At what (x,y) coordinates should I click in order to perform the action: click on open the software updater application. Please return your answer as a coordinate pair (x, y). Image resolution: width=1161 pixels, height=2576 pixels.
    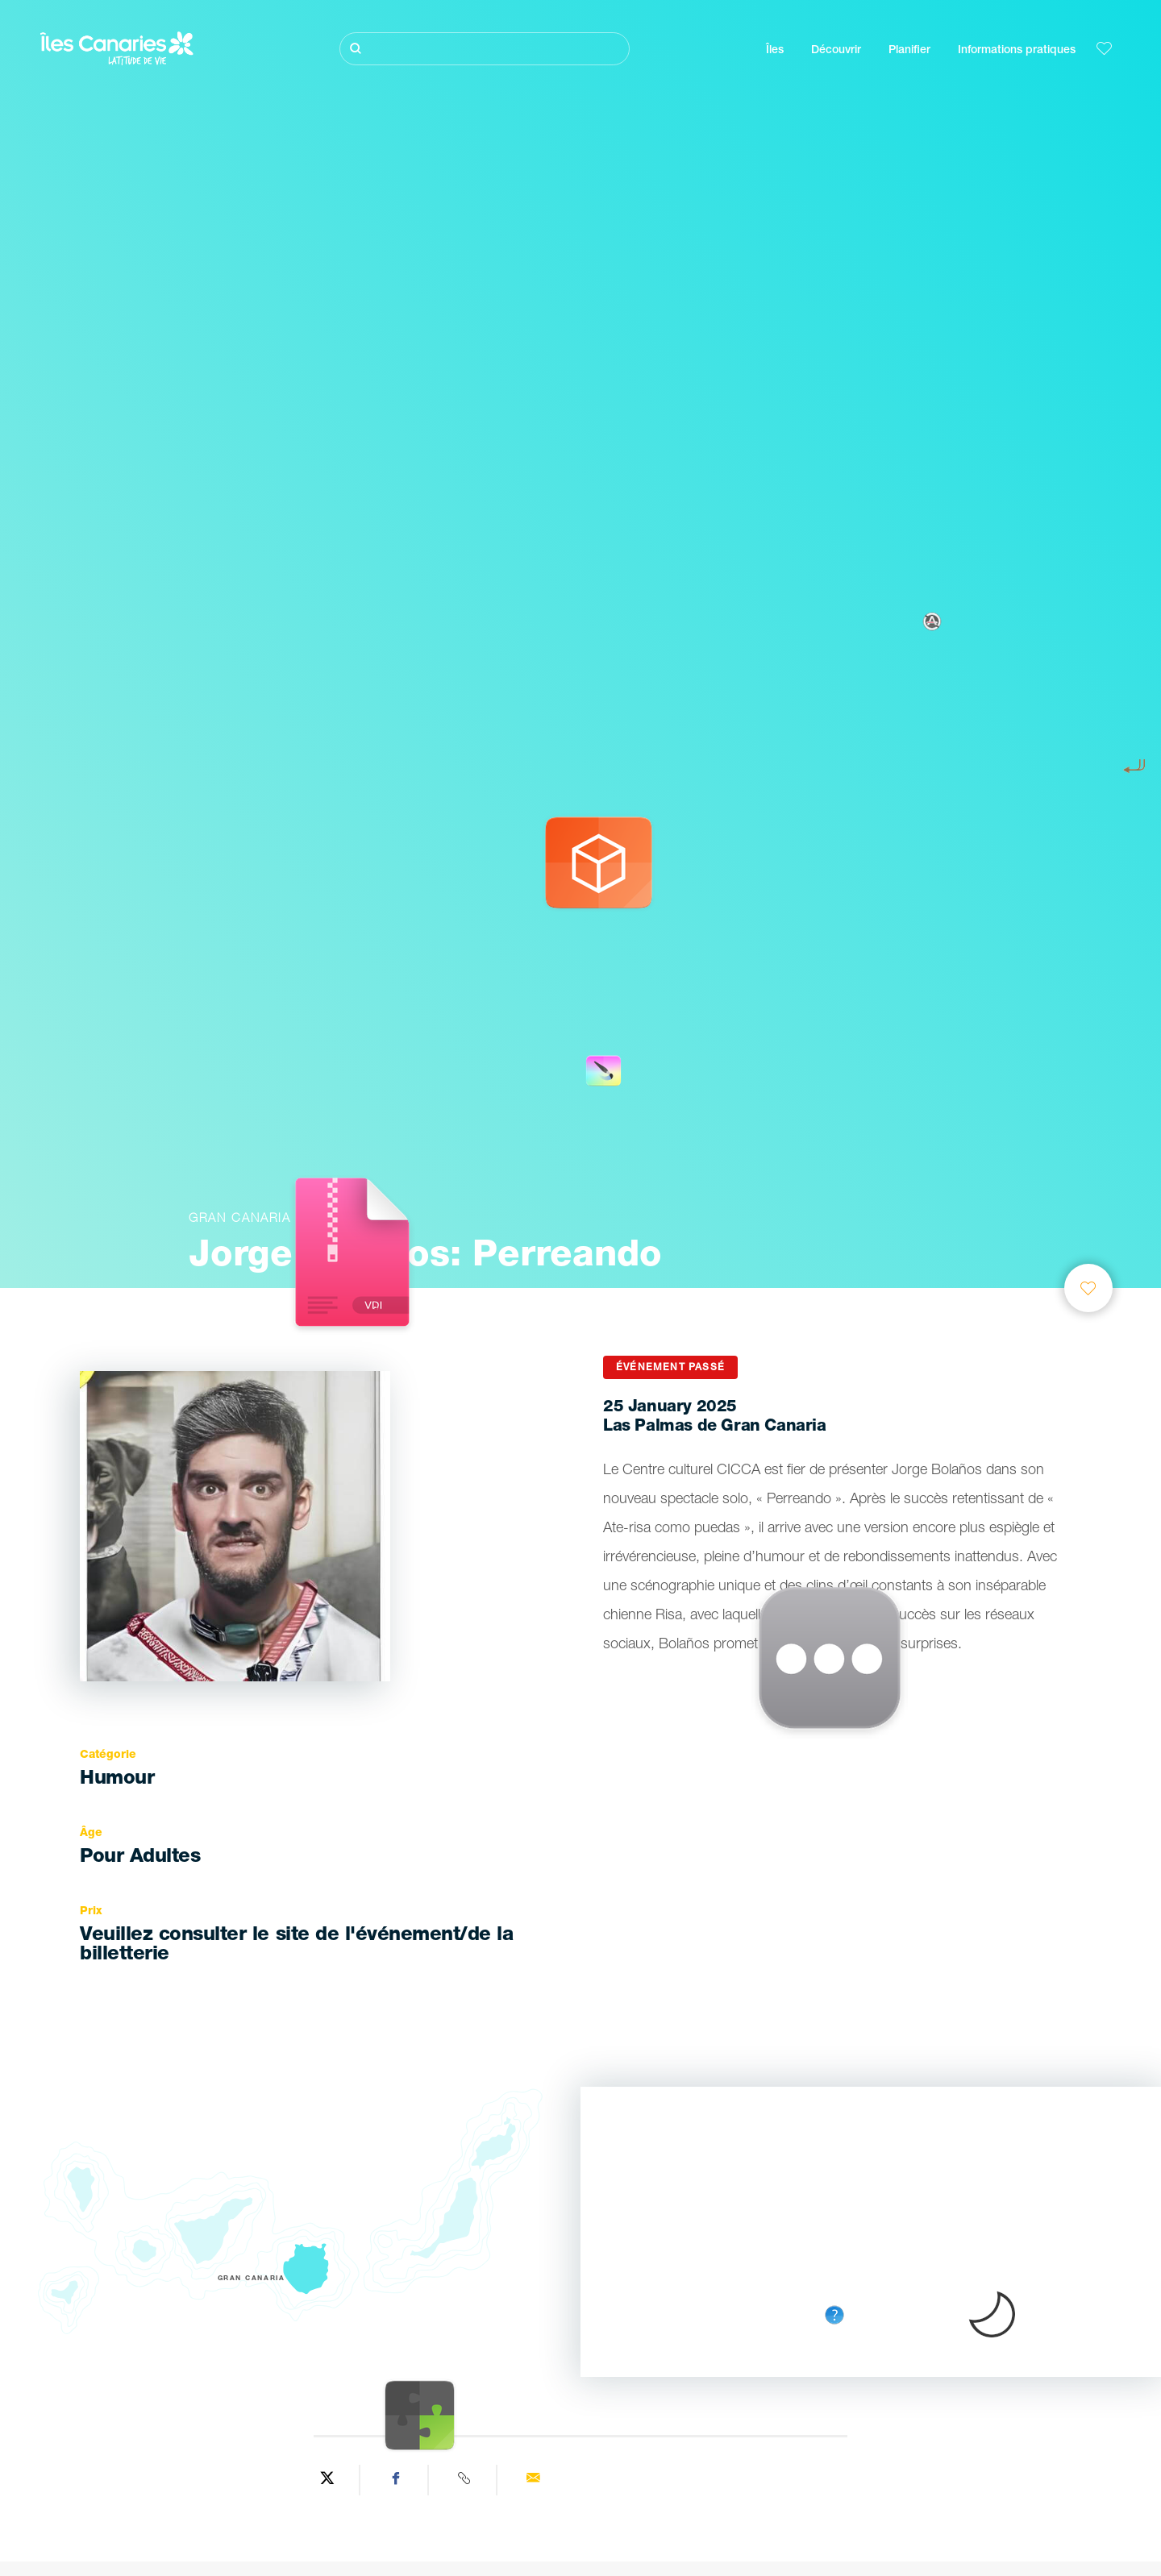
    Looking at the image, I should click on (932, 621).